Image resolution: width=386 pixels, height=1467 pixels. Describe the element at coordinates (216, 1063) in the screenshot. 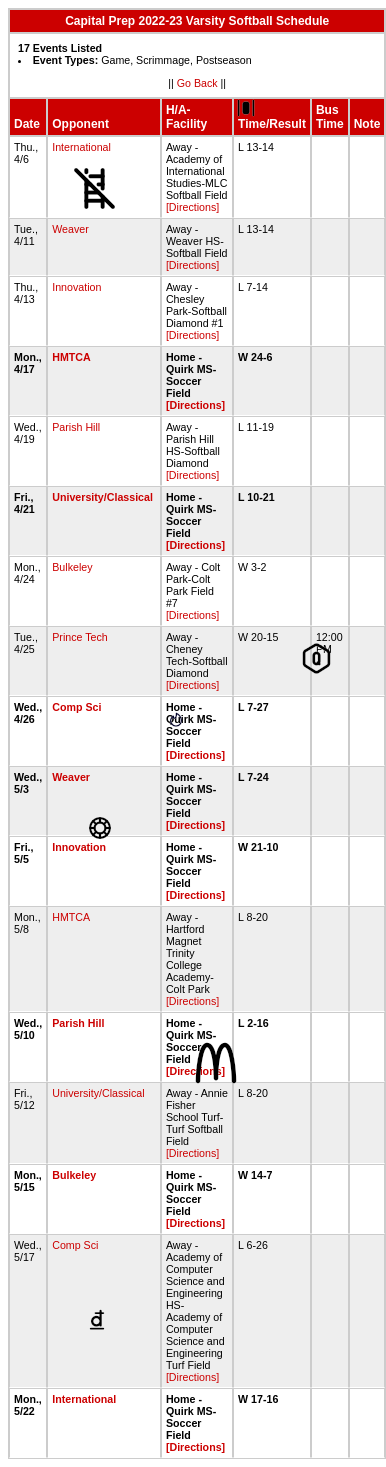

I see `open the McDonald's app or website` at that location.